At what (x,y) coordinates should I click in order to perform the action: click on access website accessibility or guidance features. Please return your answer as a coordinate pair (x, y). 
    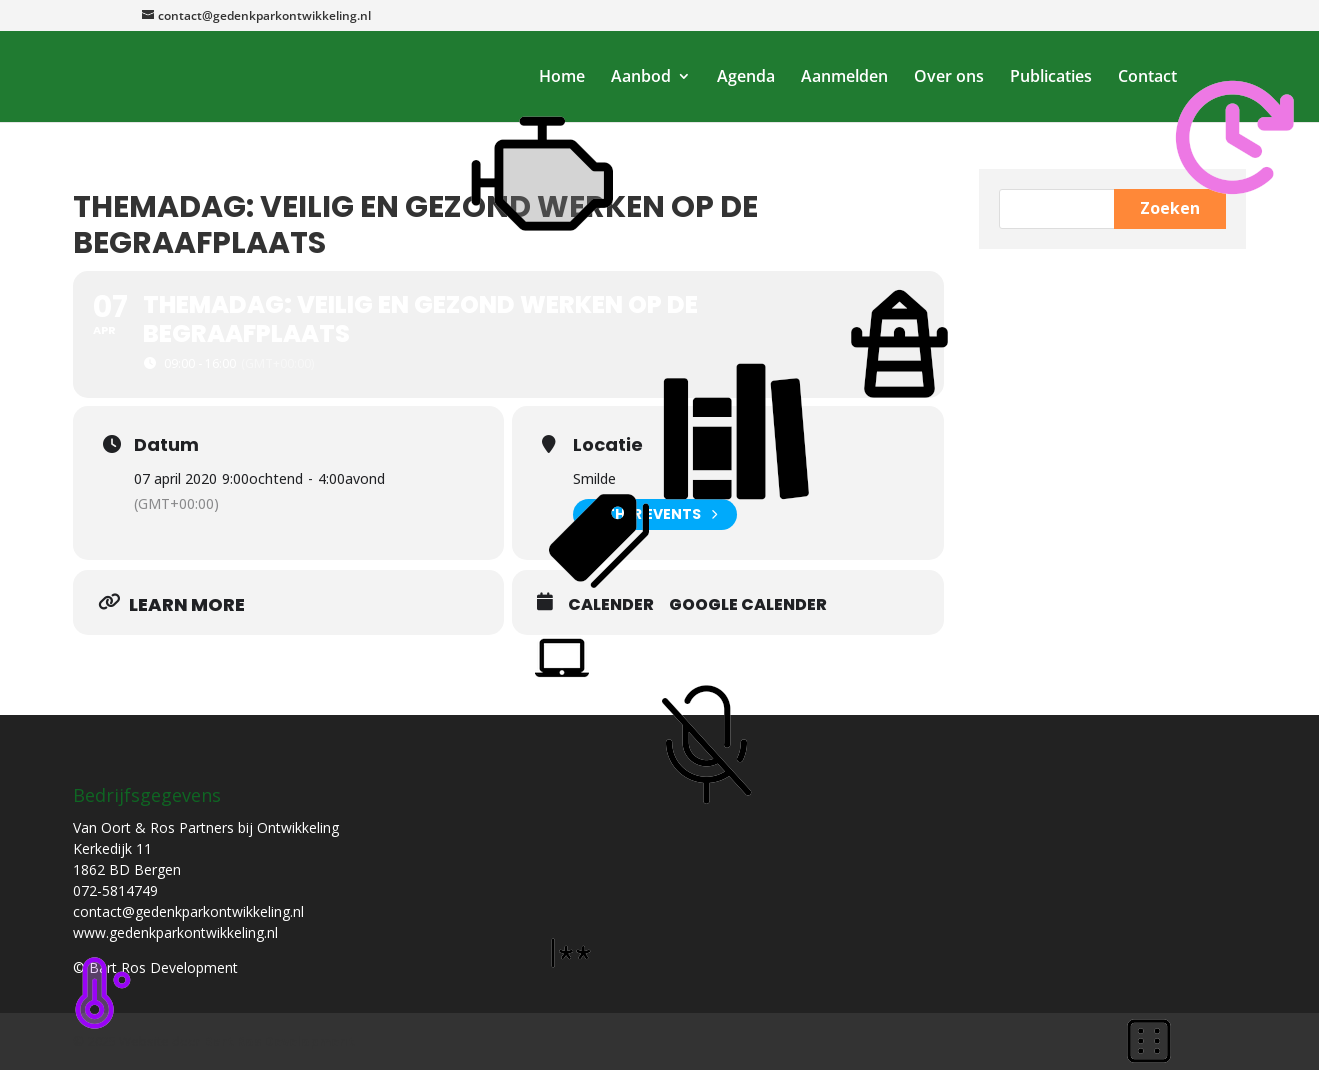
    Looking at the image, I should click on (899, 347).